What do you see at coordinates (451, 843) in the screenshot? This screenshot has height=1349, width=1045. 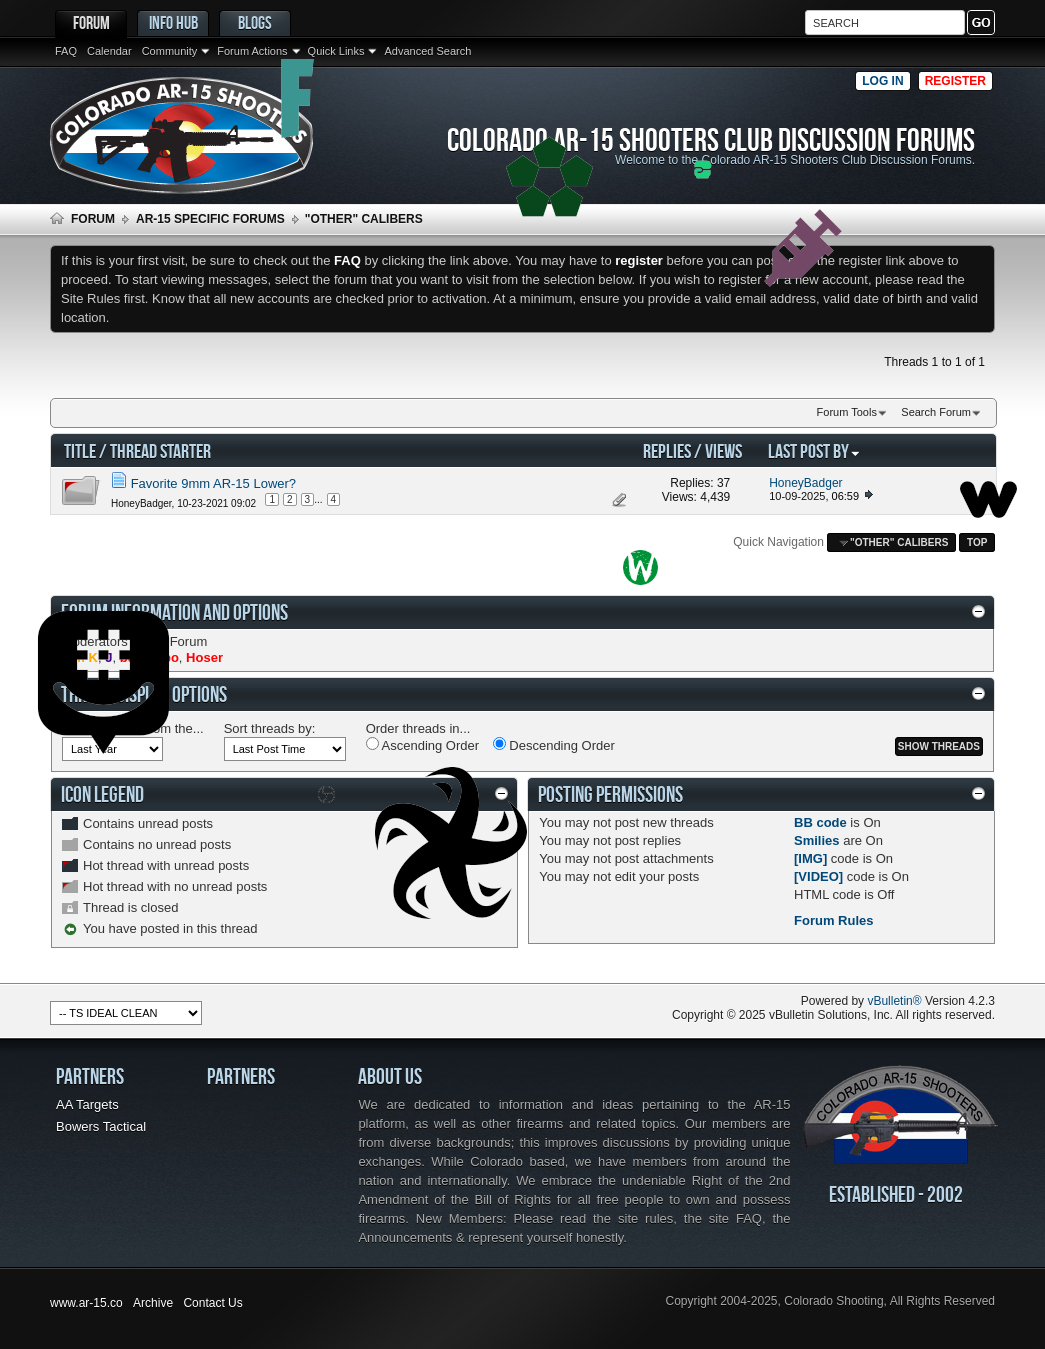 I see `visit turbosquid 3d model marketplace` at bounding box center [451, 843].